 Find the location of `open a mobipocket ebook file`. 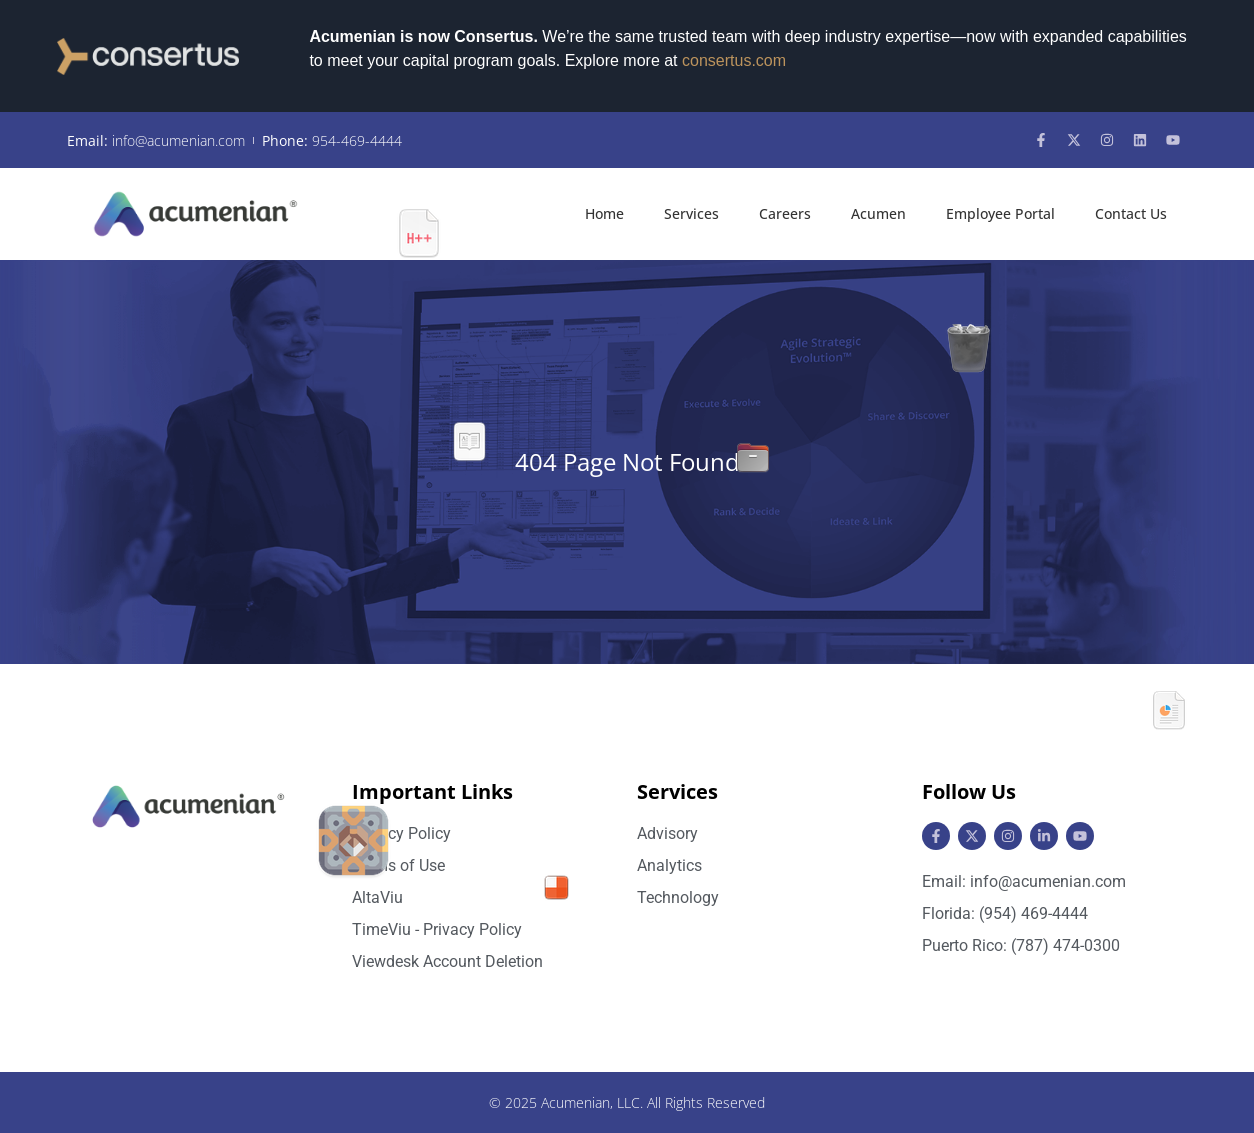

open a mobipocket ebook file is located at coordinates (469, 441).